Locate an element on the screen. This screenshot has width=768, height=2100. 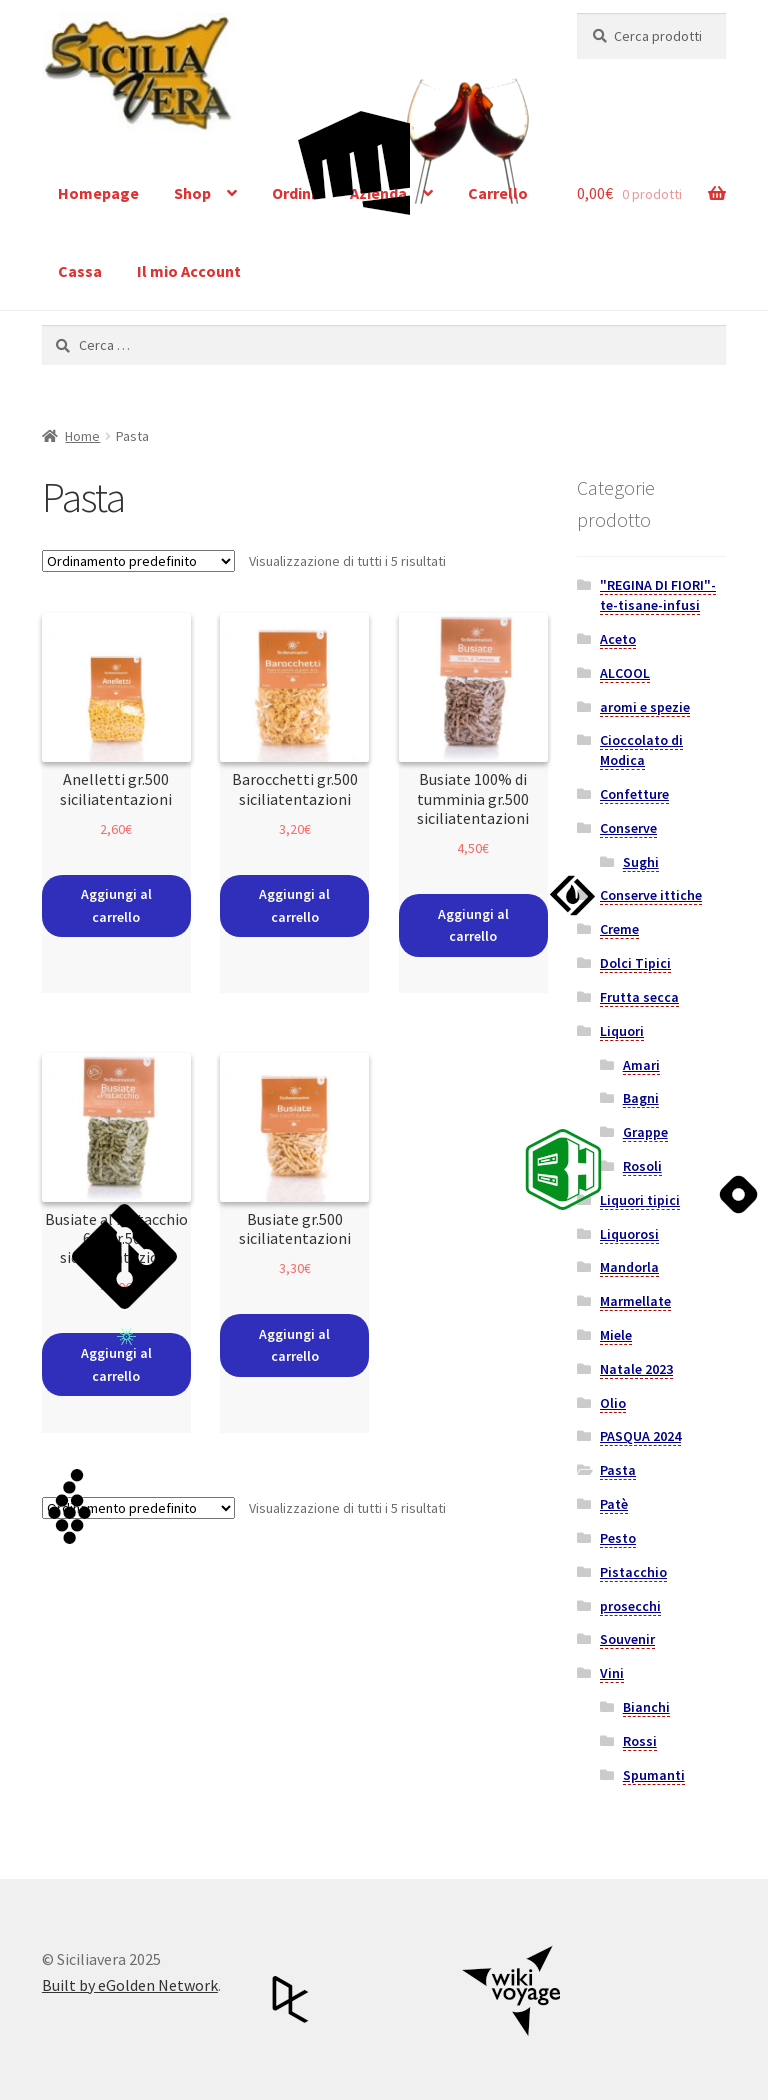
open the Vivino wine app is located at coordinates (69, 1506).